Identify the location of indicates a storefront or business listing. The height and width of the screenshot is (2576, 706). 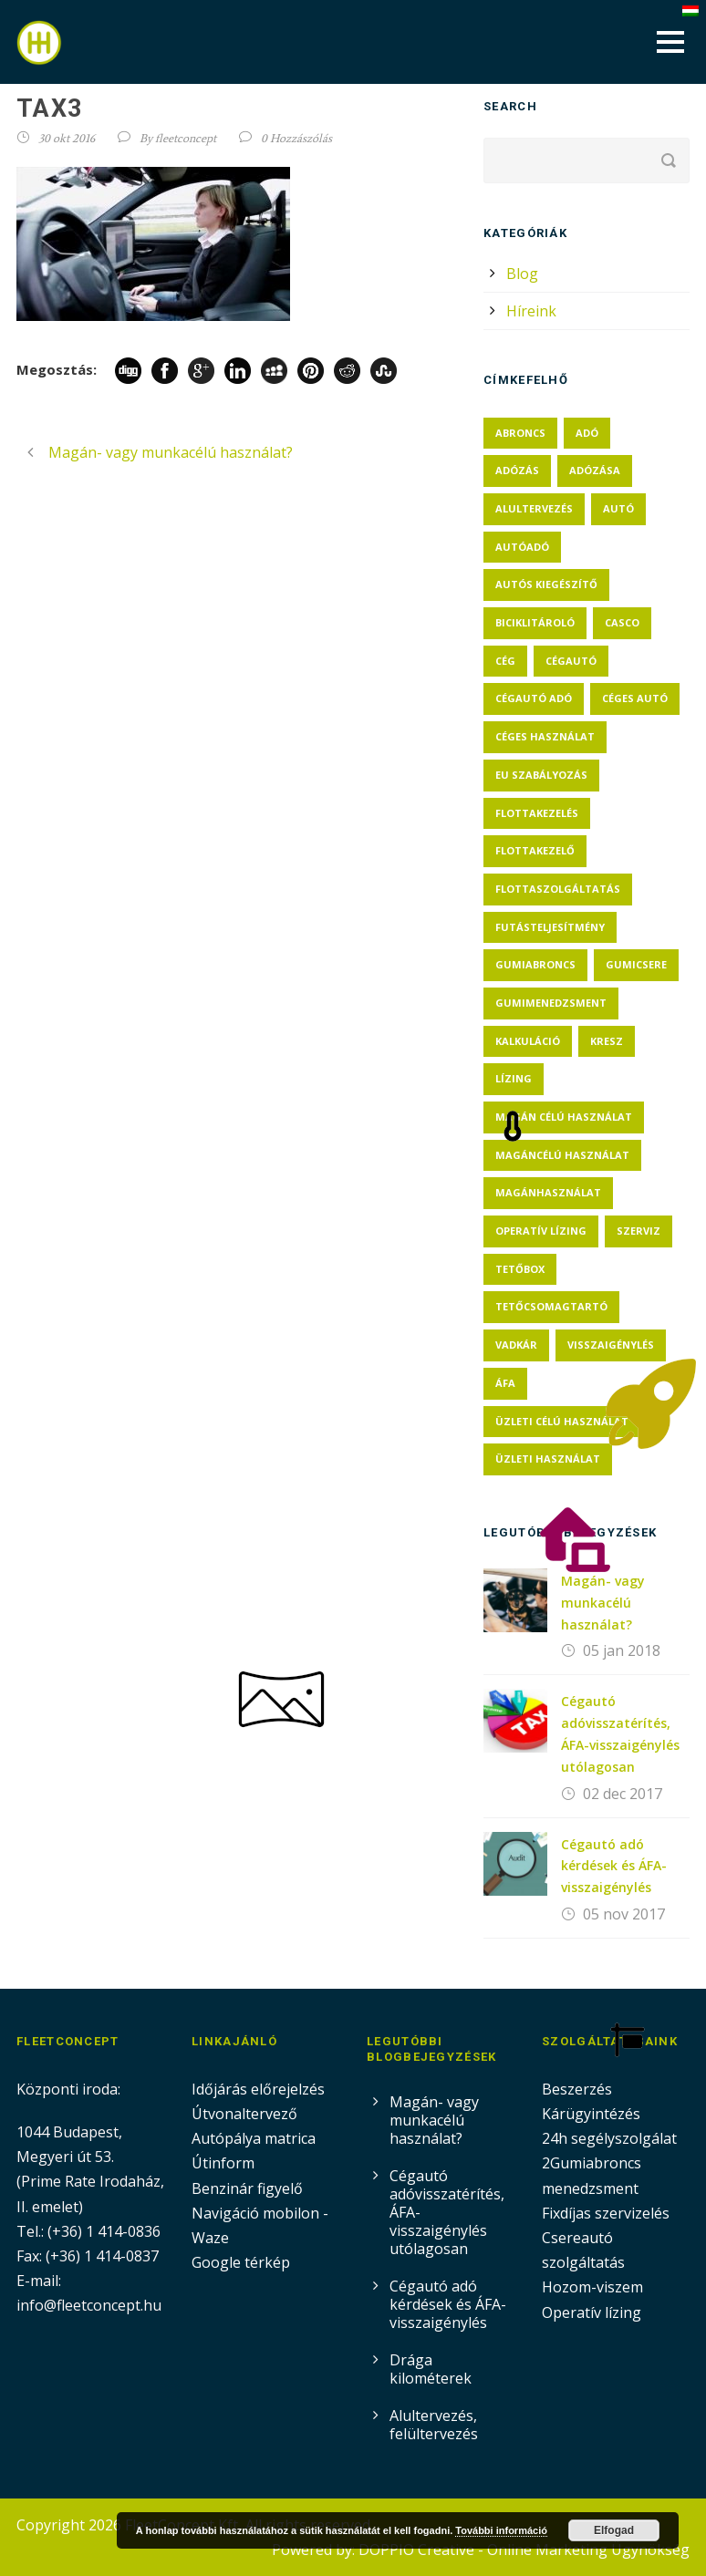
(628, 2040).